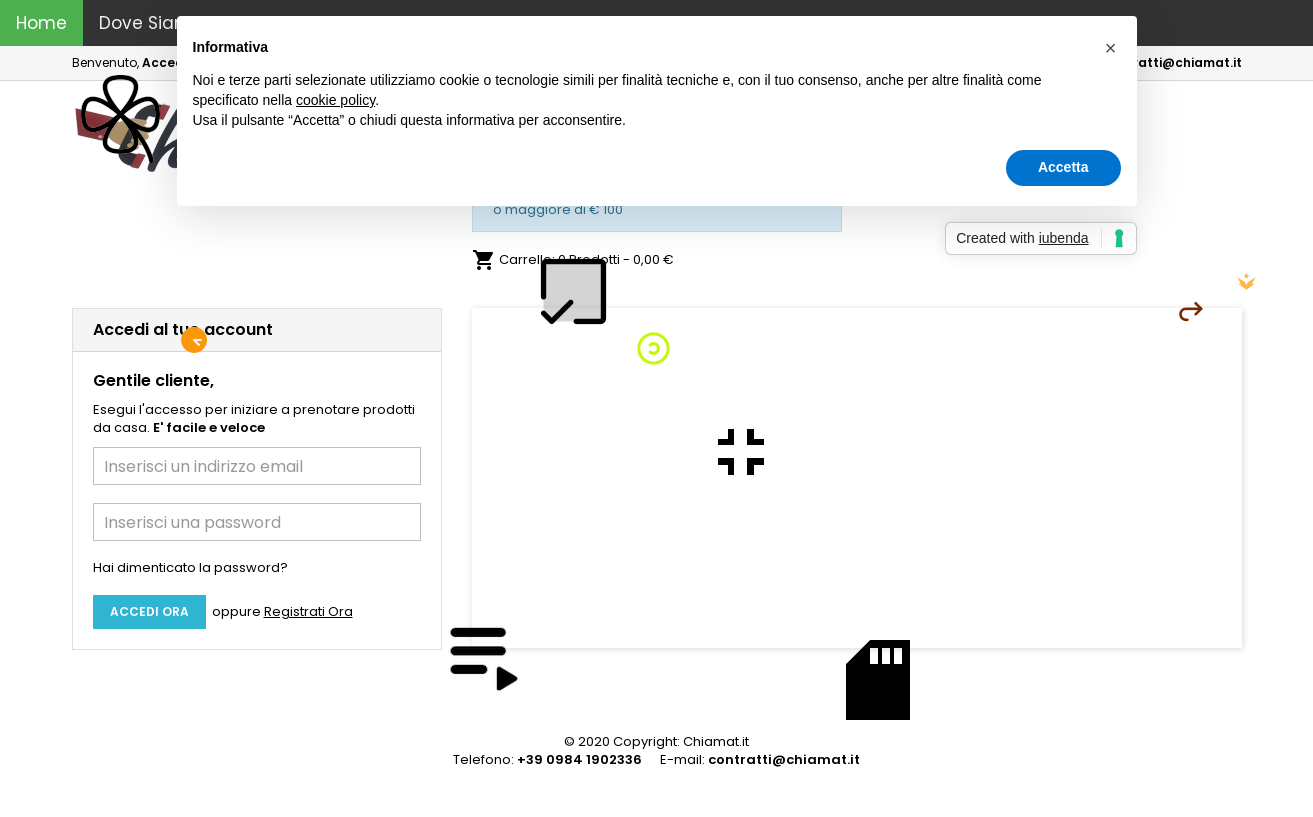 This screenshot has width=1313, height=817. Describe the element at coordinates (120, 117) in the screenshot. I see `indicates luck or bonus feature` at that location.